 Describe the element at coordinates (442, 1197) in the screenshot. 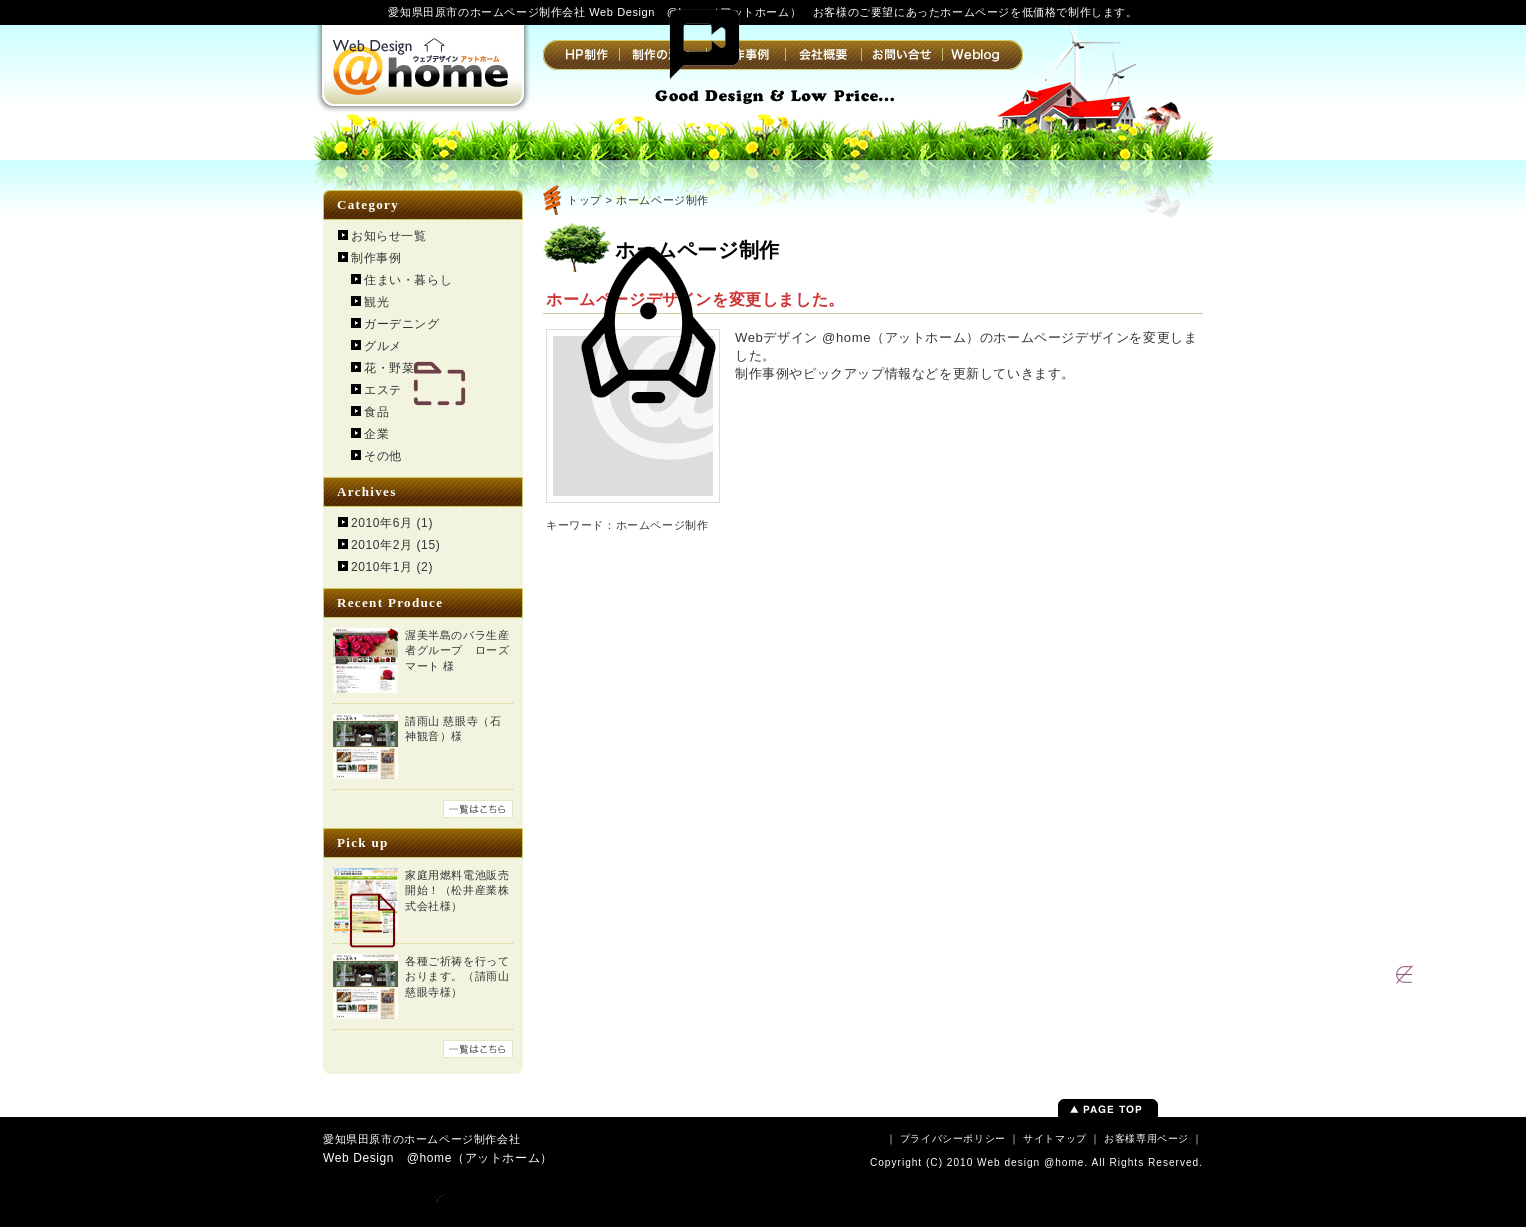

I see `share your mobile screen` at that location.